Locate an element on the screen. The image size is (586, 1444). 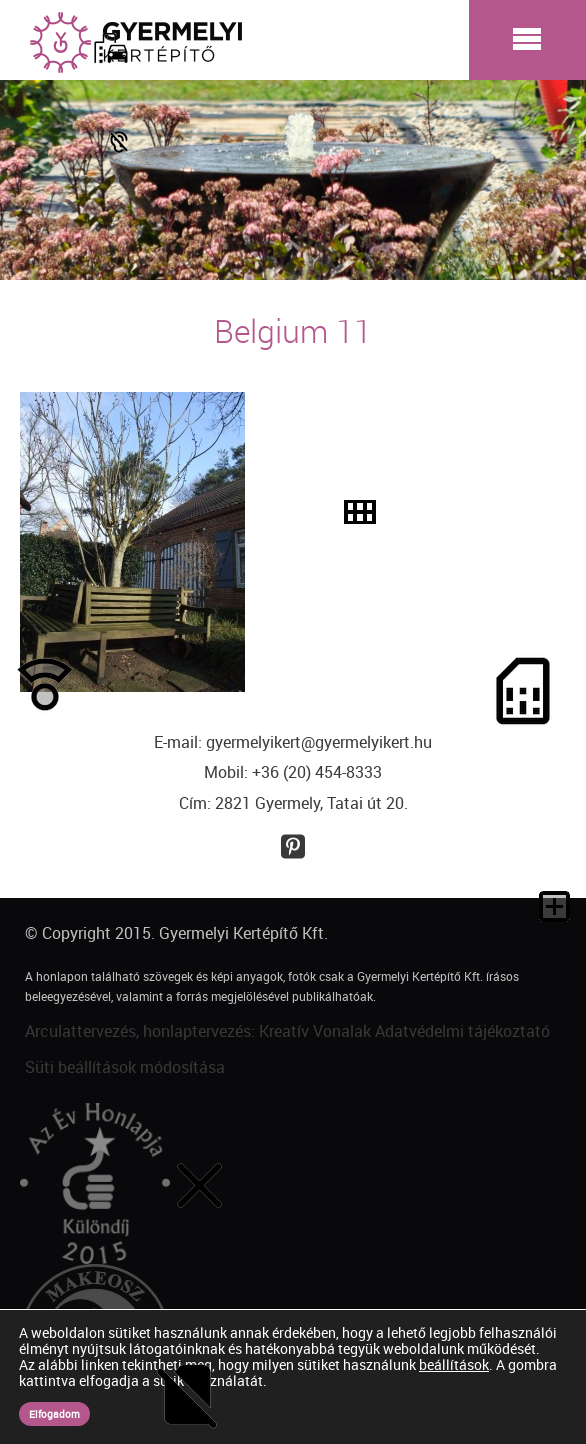
calibrate your device's compass is located at coordinates (45, 683).